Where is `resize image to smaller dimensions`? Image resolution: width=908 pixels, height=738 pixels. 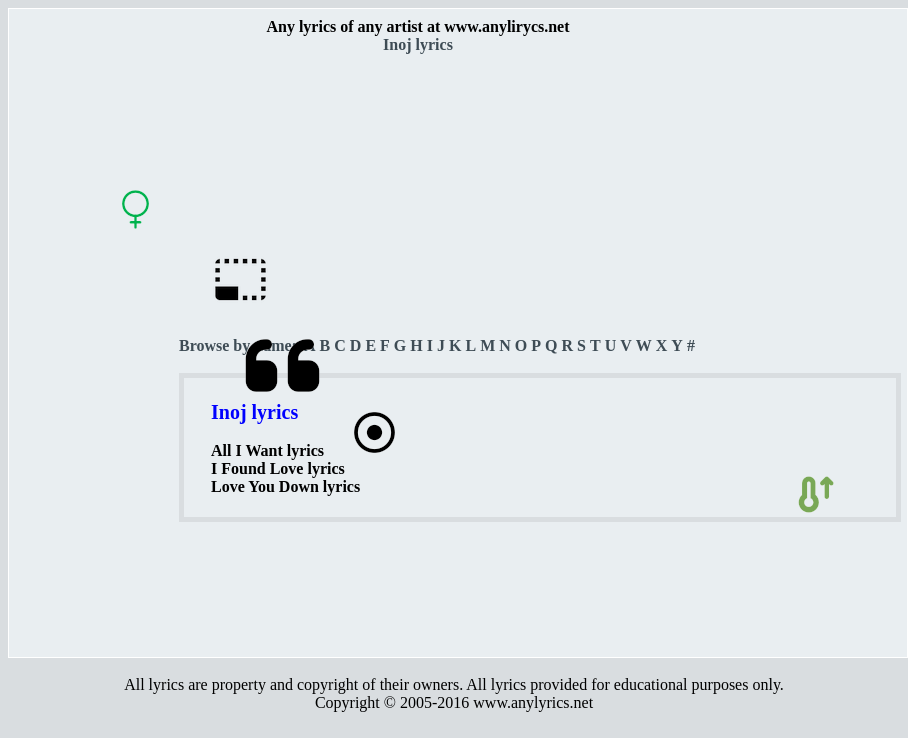 resize image to smaller dimensions is located at coordinates (240, 279).